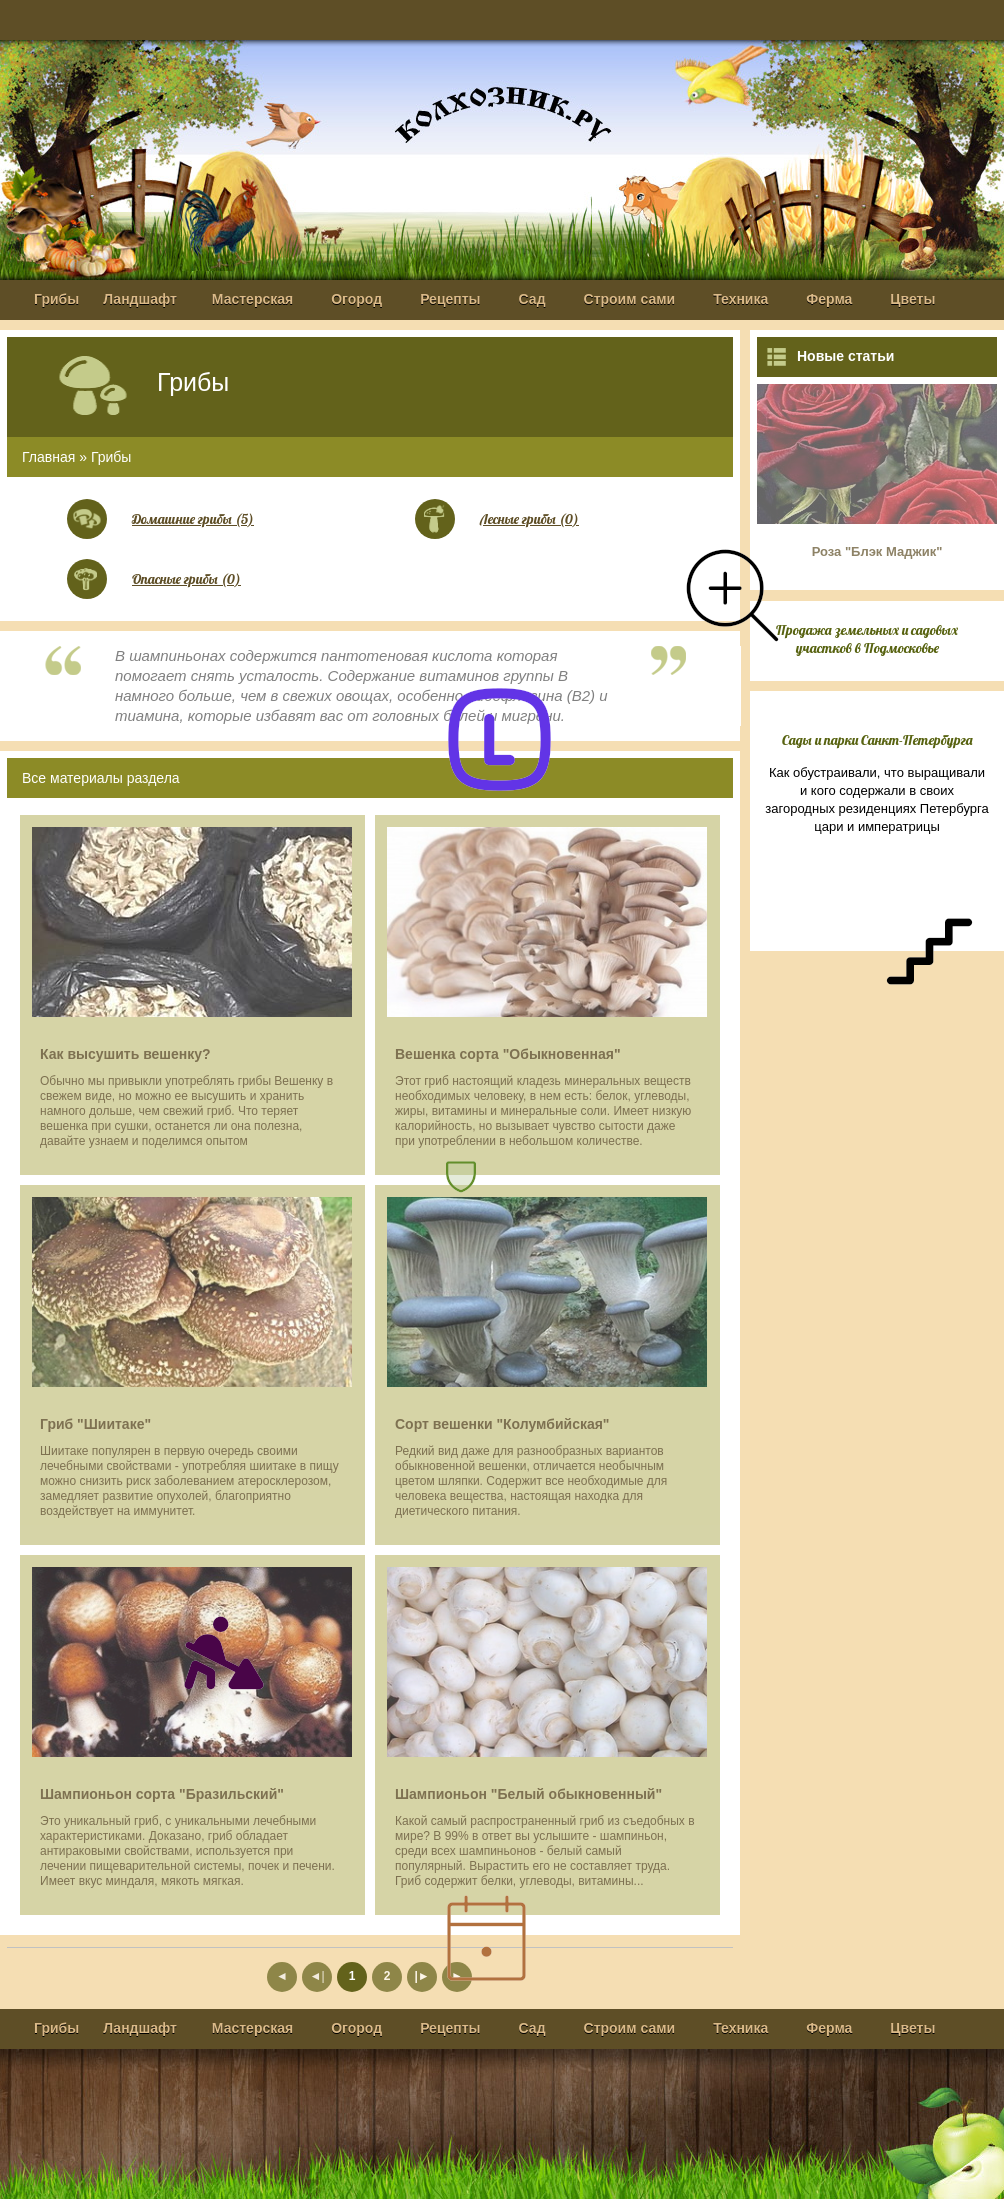 The height and width of the screenshot is (2199, 1004). Describe the element at coordinates (224, 1654) in the screenshot. I see `indicates construction or work in progress` at that location.